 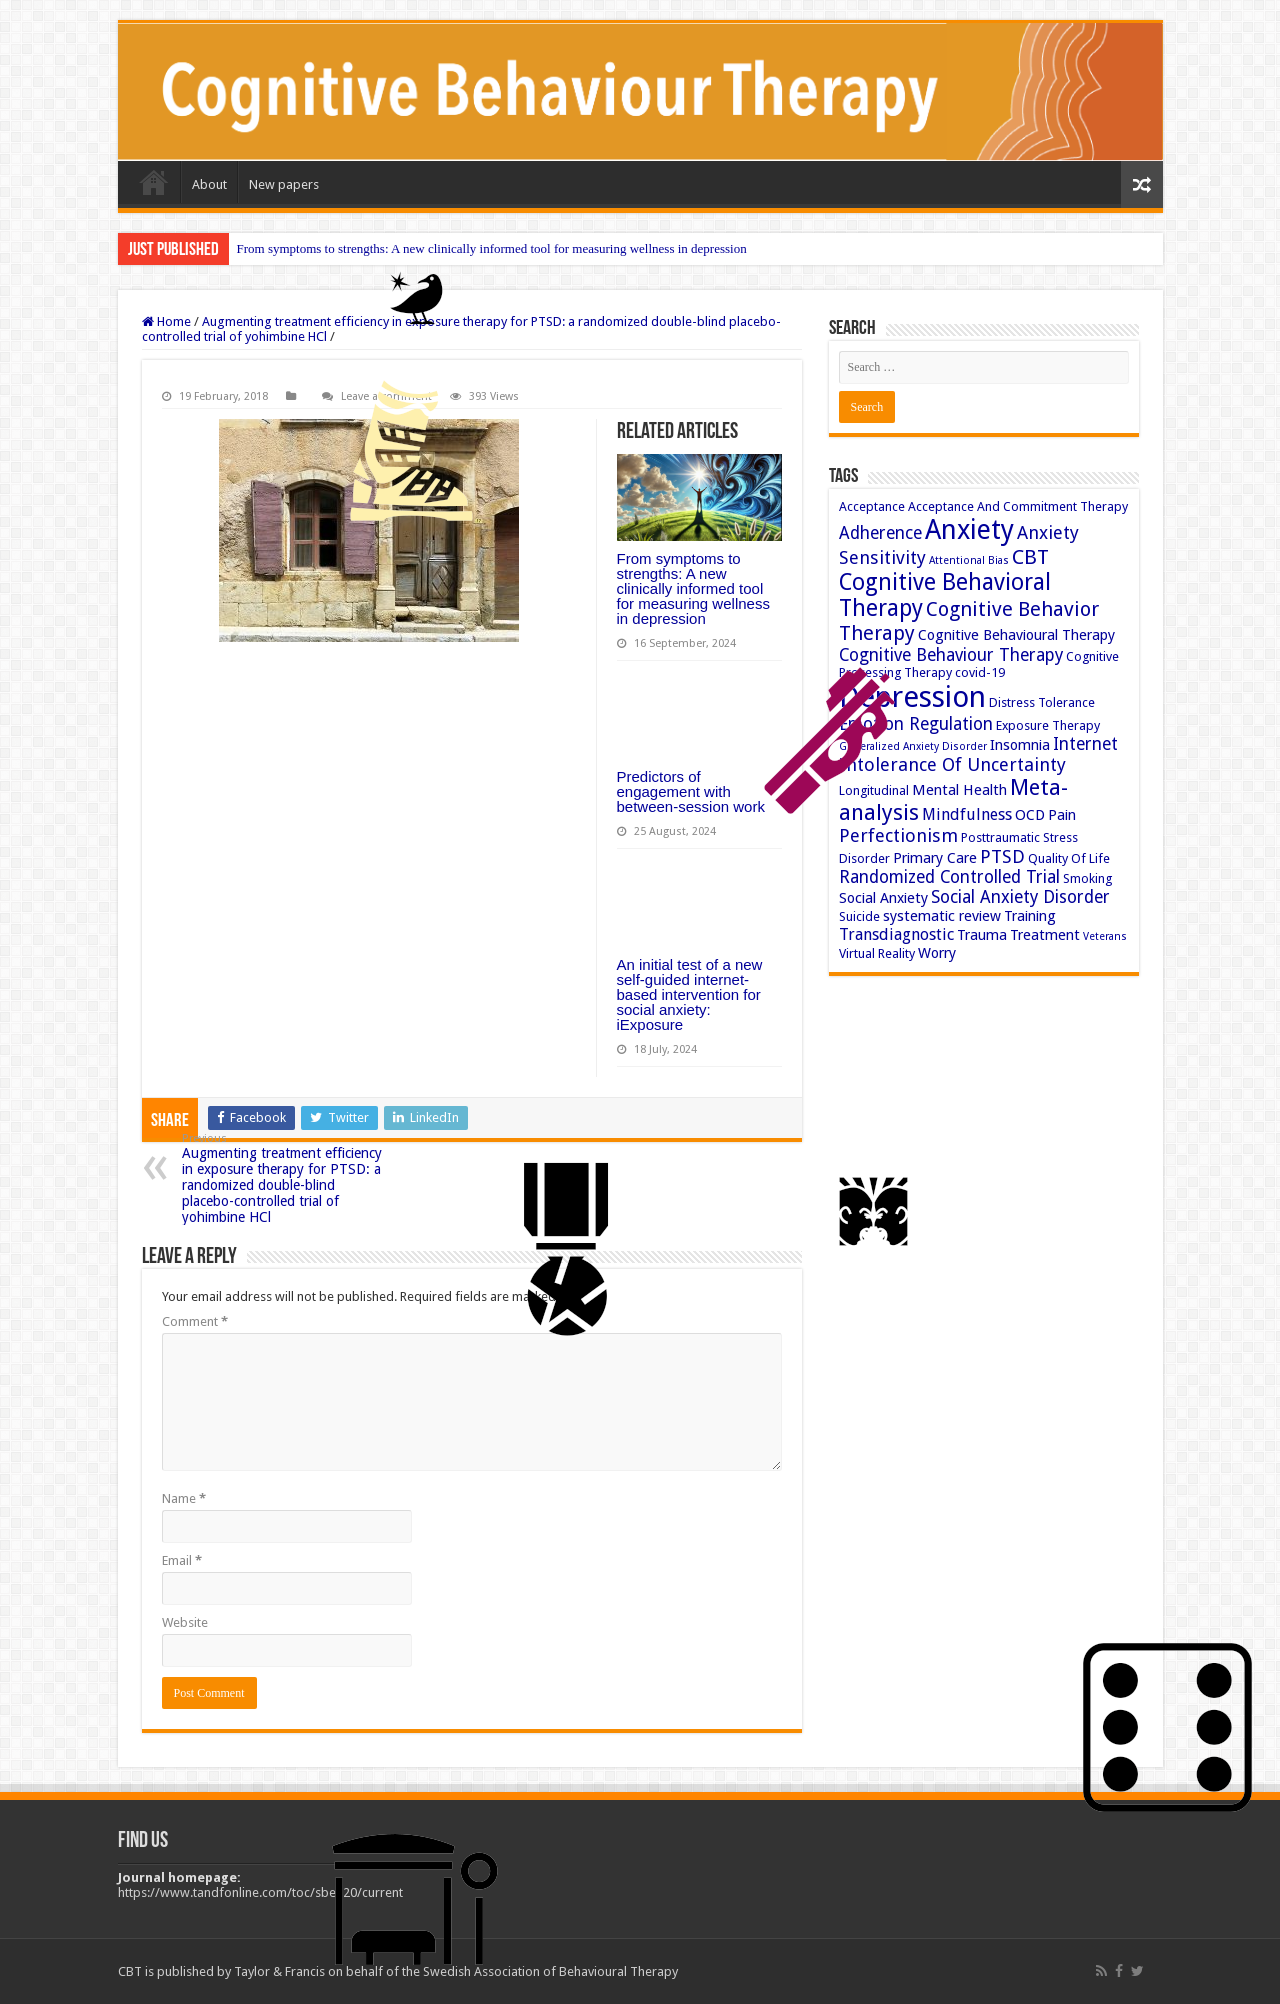 What do you see at coordinates (829, 740) in the screenshot?
I see `select the P90 submachine gun` at bounding box center [829, 740].